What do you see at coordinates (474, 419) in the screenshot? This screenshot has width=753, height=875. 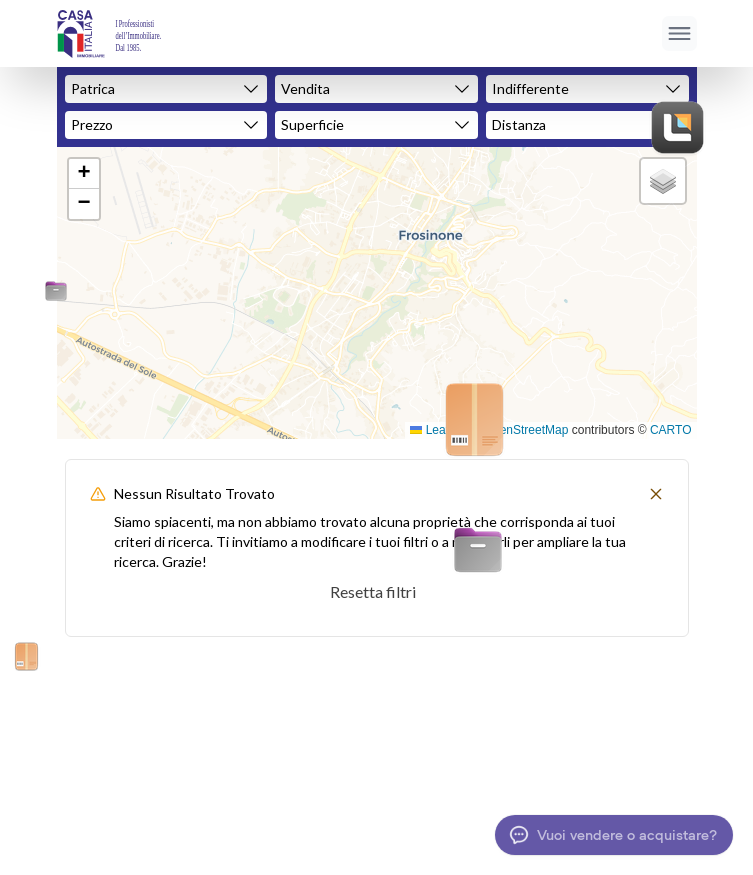 I see `compressed file or archive` at bounding box center [474, 419].